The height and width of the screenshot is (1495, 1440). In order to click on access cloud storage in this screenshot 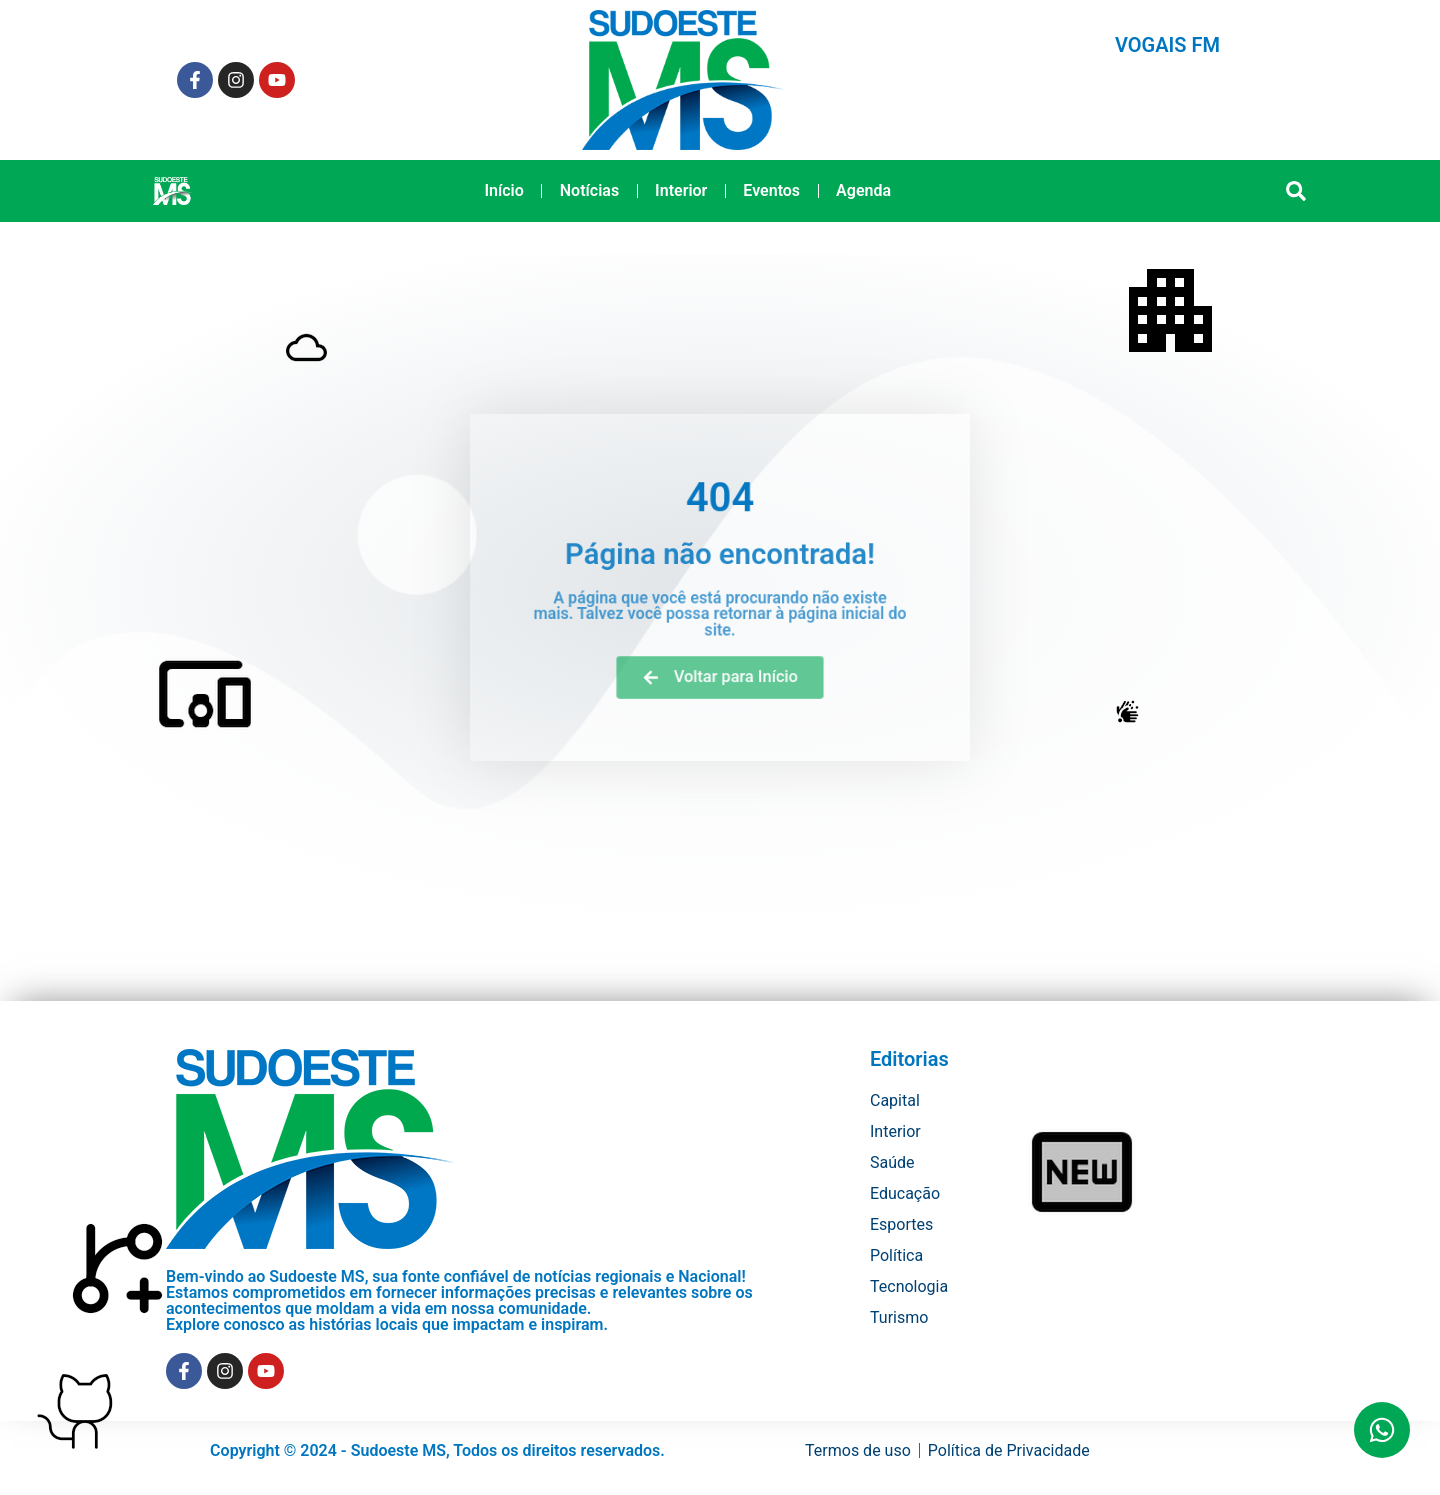, I will do `click(306, 347)`.